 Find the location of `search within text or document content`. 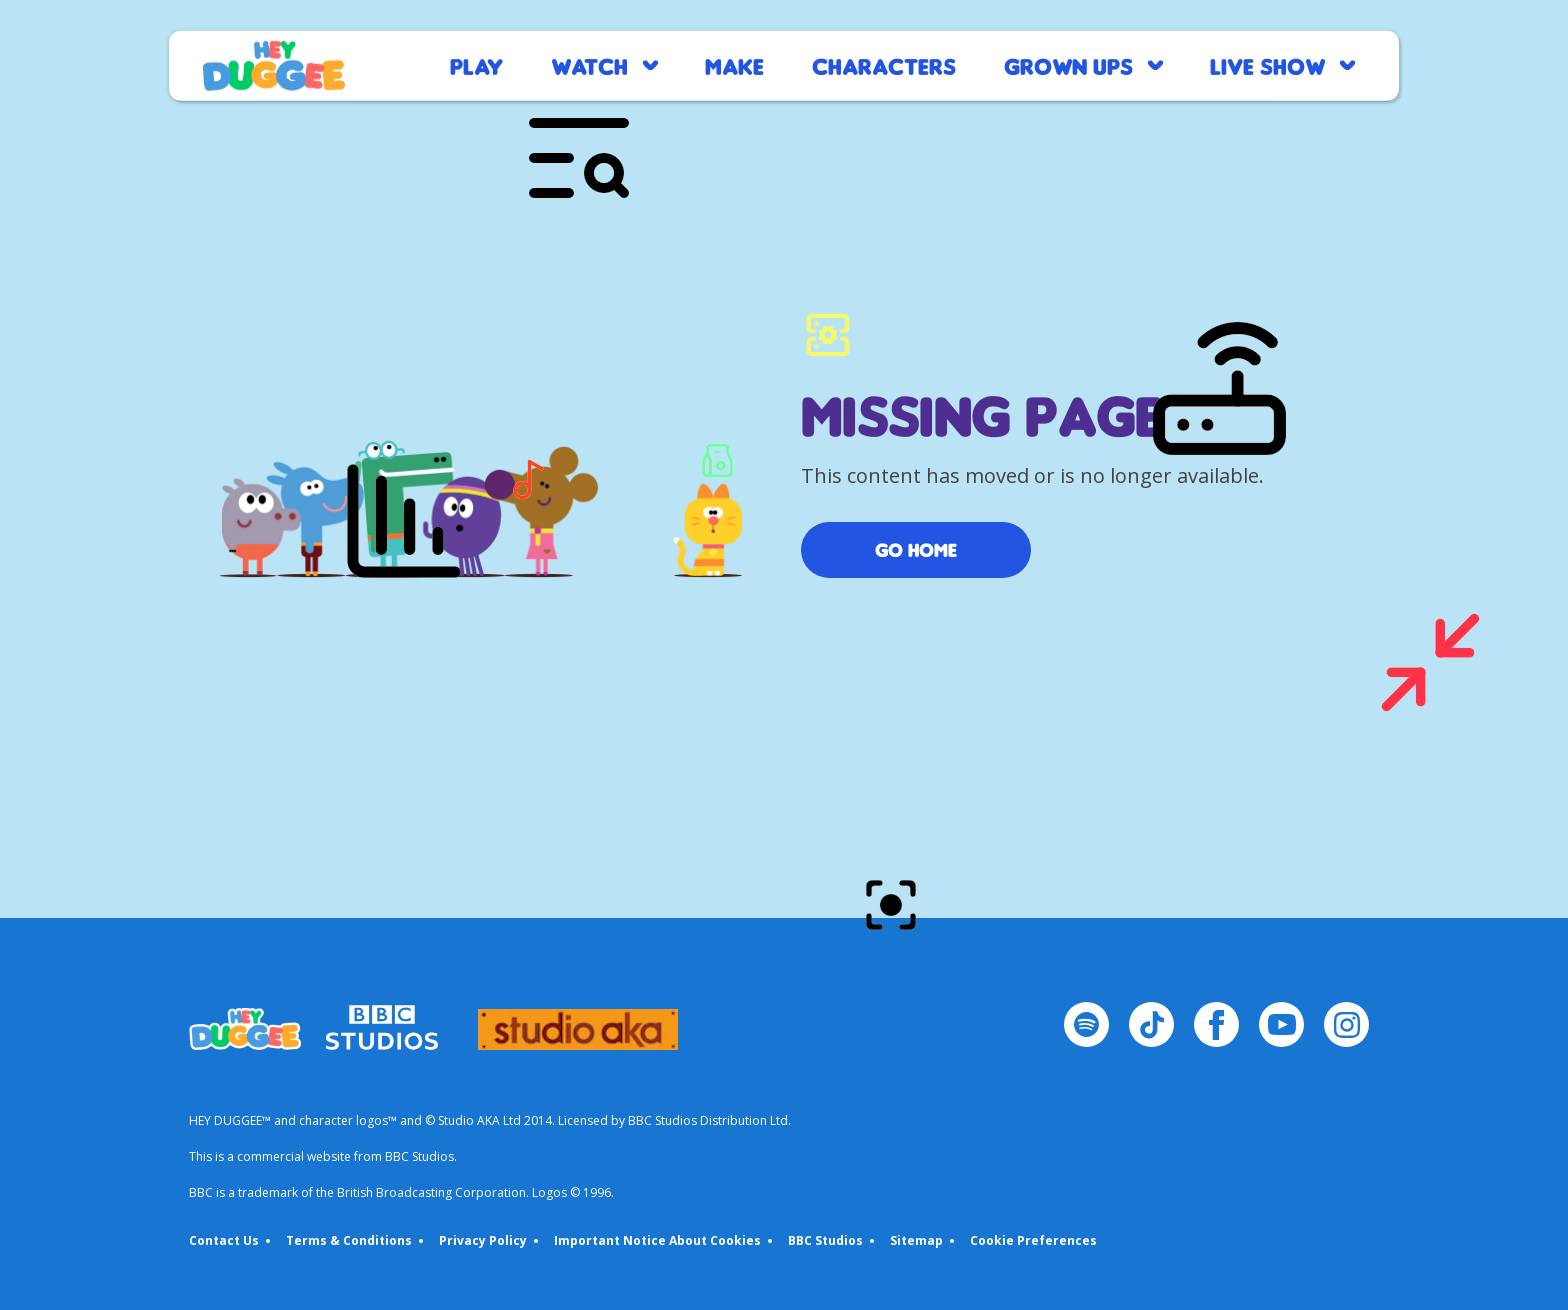

search within text or document content is located at coordinates (579, 158).